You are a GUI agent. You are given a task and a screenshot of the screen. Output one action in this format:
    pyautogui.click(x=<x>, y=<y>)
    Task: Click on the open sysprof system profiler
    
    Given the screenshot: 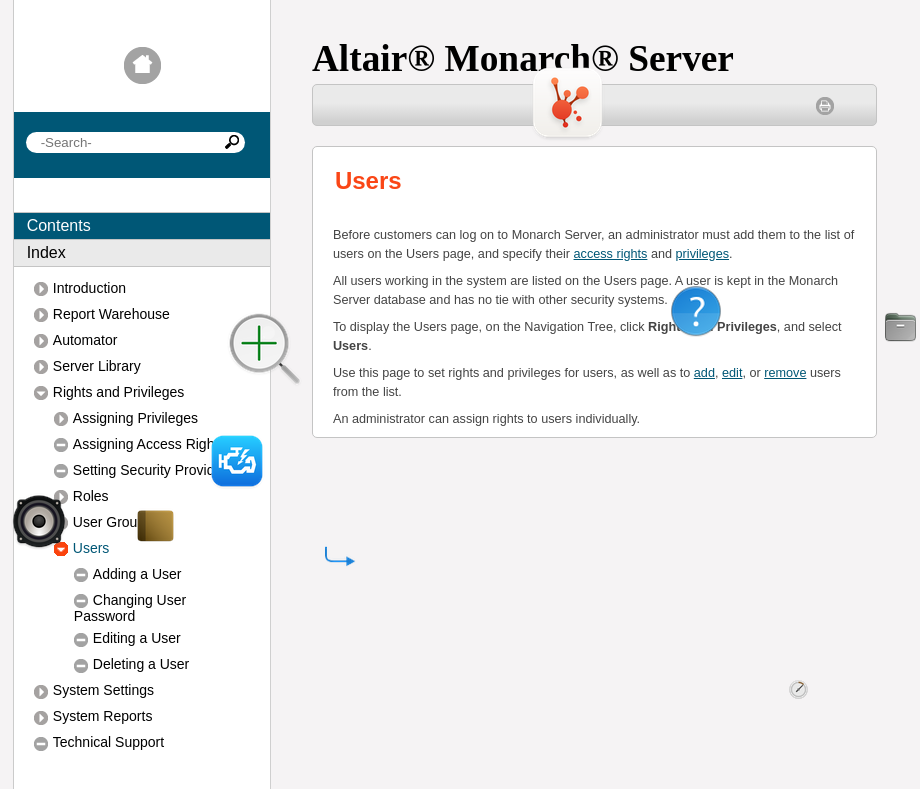 What is the action you would take?
    pyautogui.click(x=798, y=689)
    